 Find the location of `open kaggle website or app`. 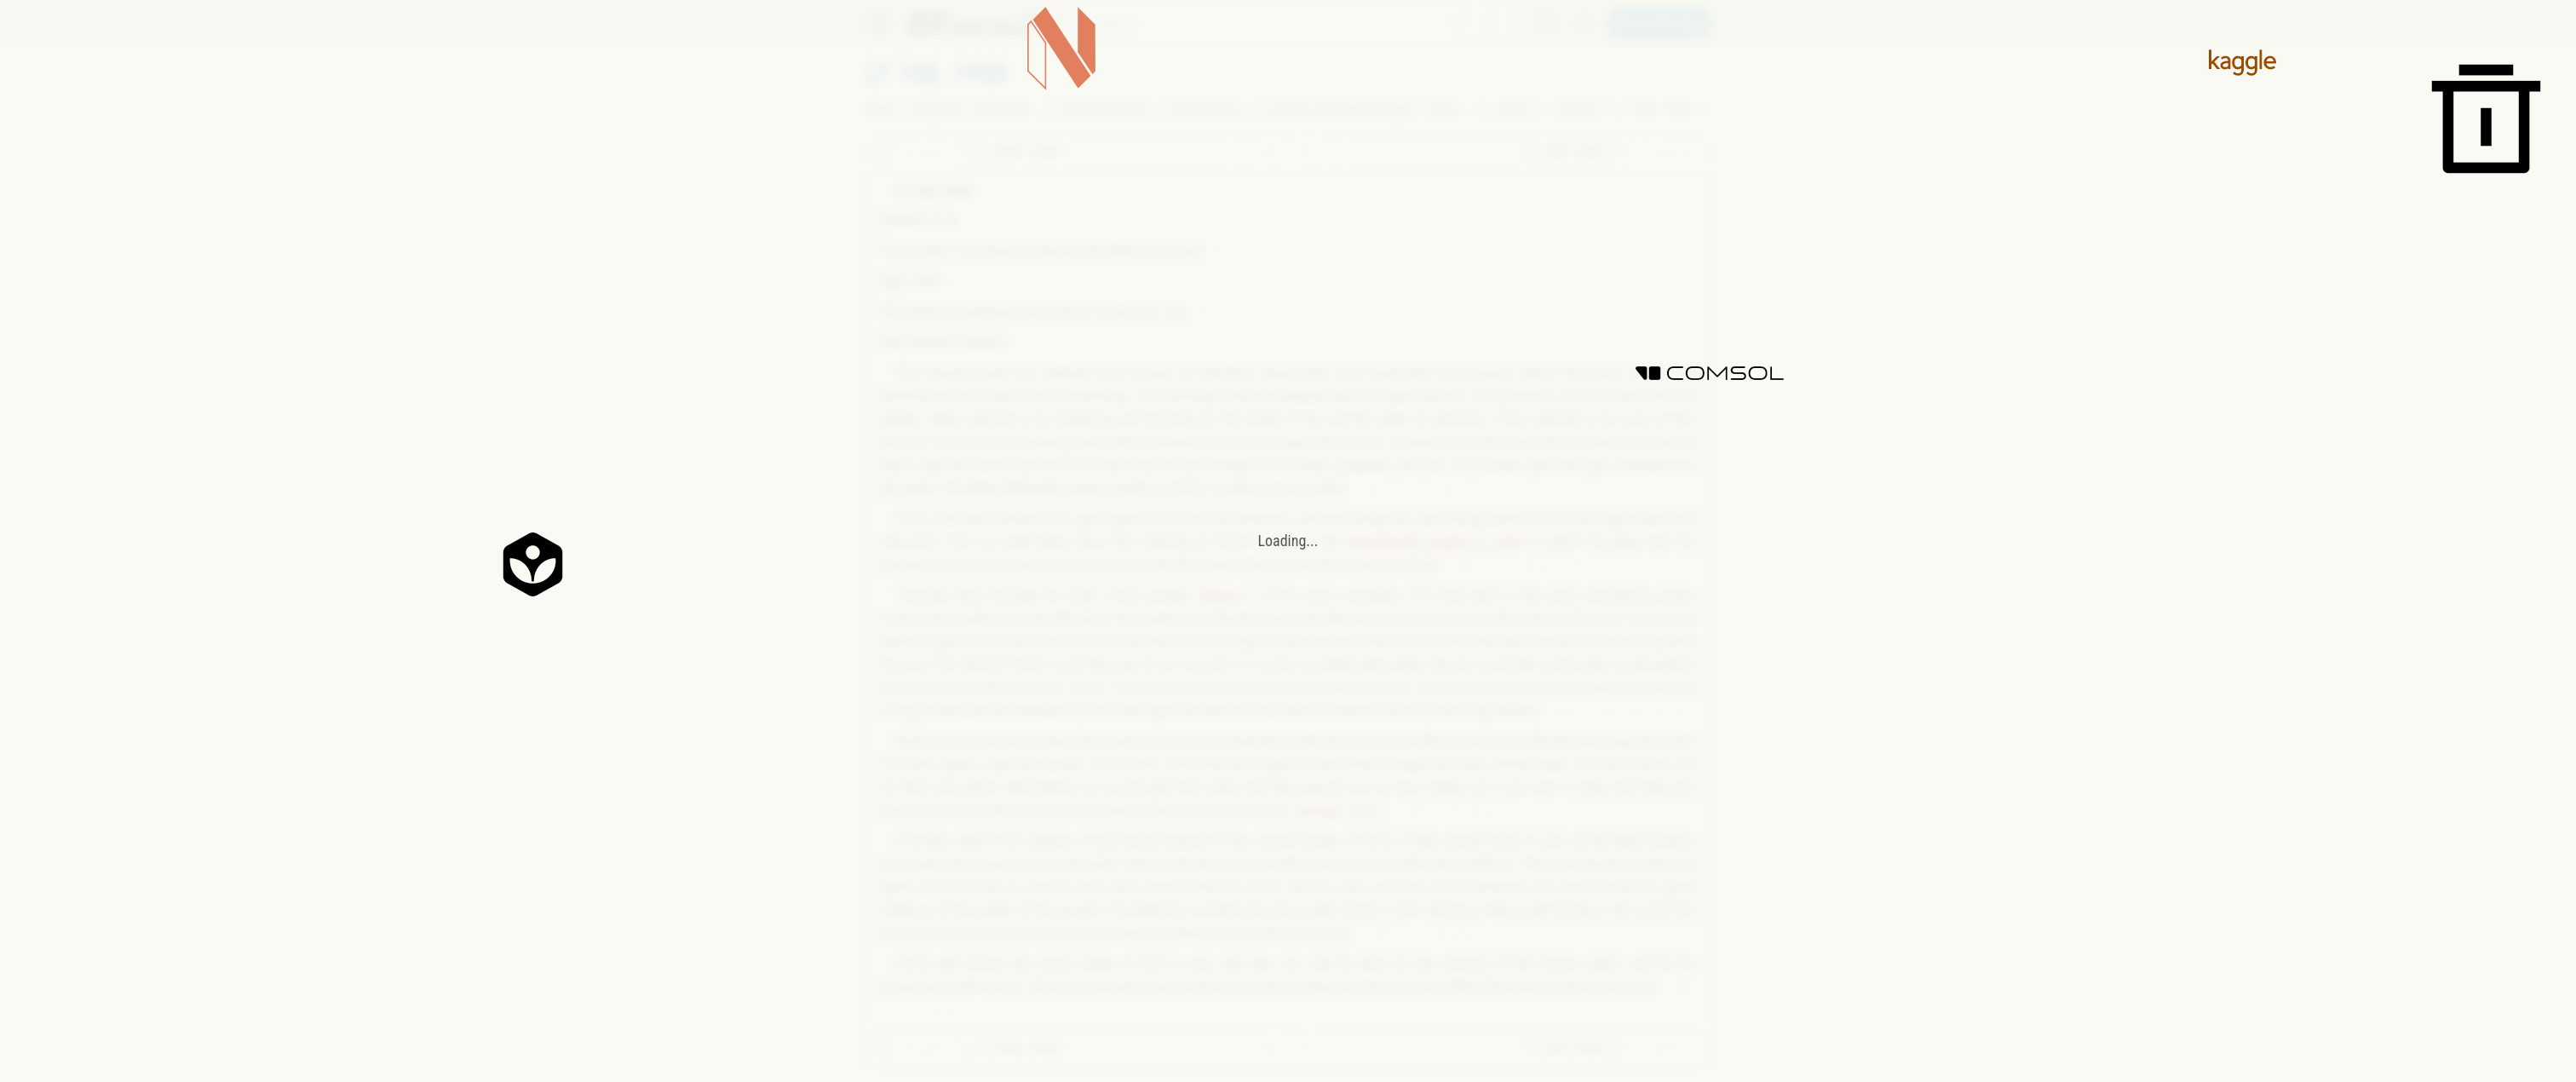

open kaggle website or app is located at coordinates (2242, 62).